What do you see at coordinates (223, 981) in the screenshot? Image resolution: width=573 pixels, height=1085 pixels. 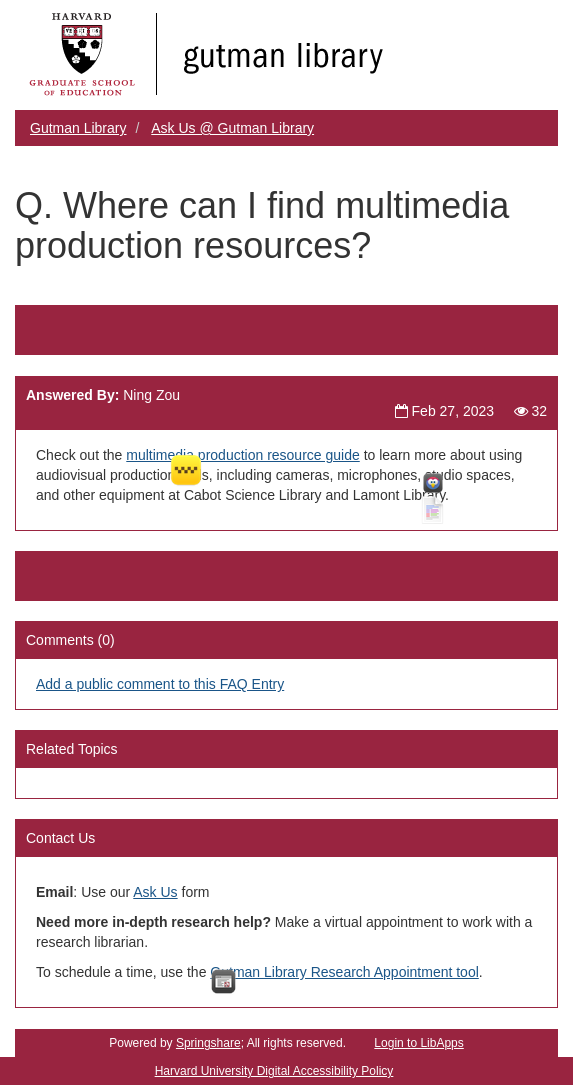 I see `configure ad blocker settings` at bounding box center [223, 981].